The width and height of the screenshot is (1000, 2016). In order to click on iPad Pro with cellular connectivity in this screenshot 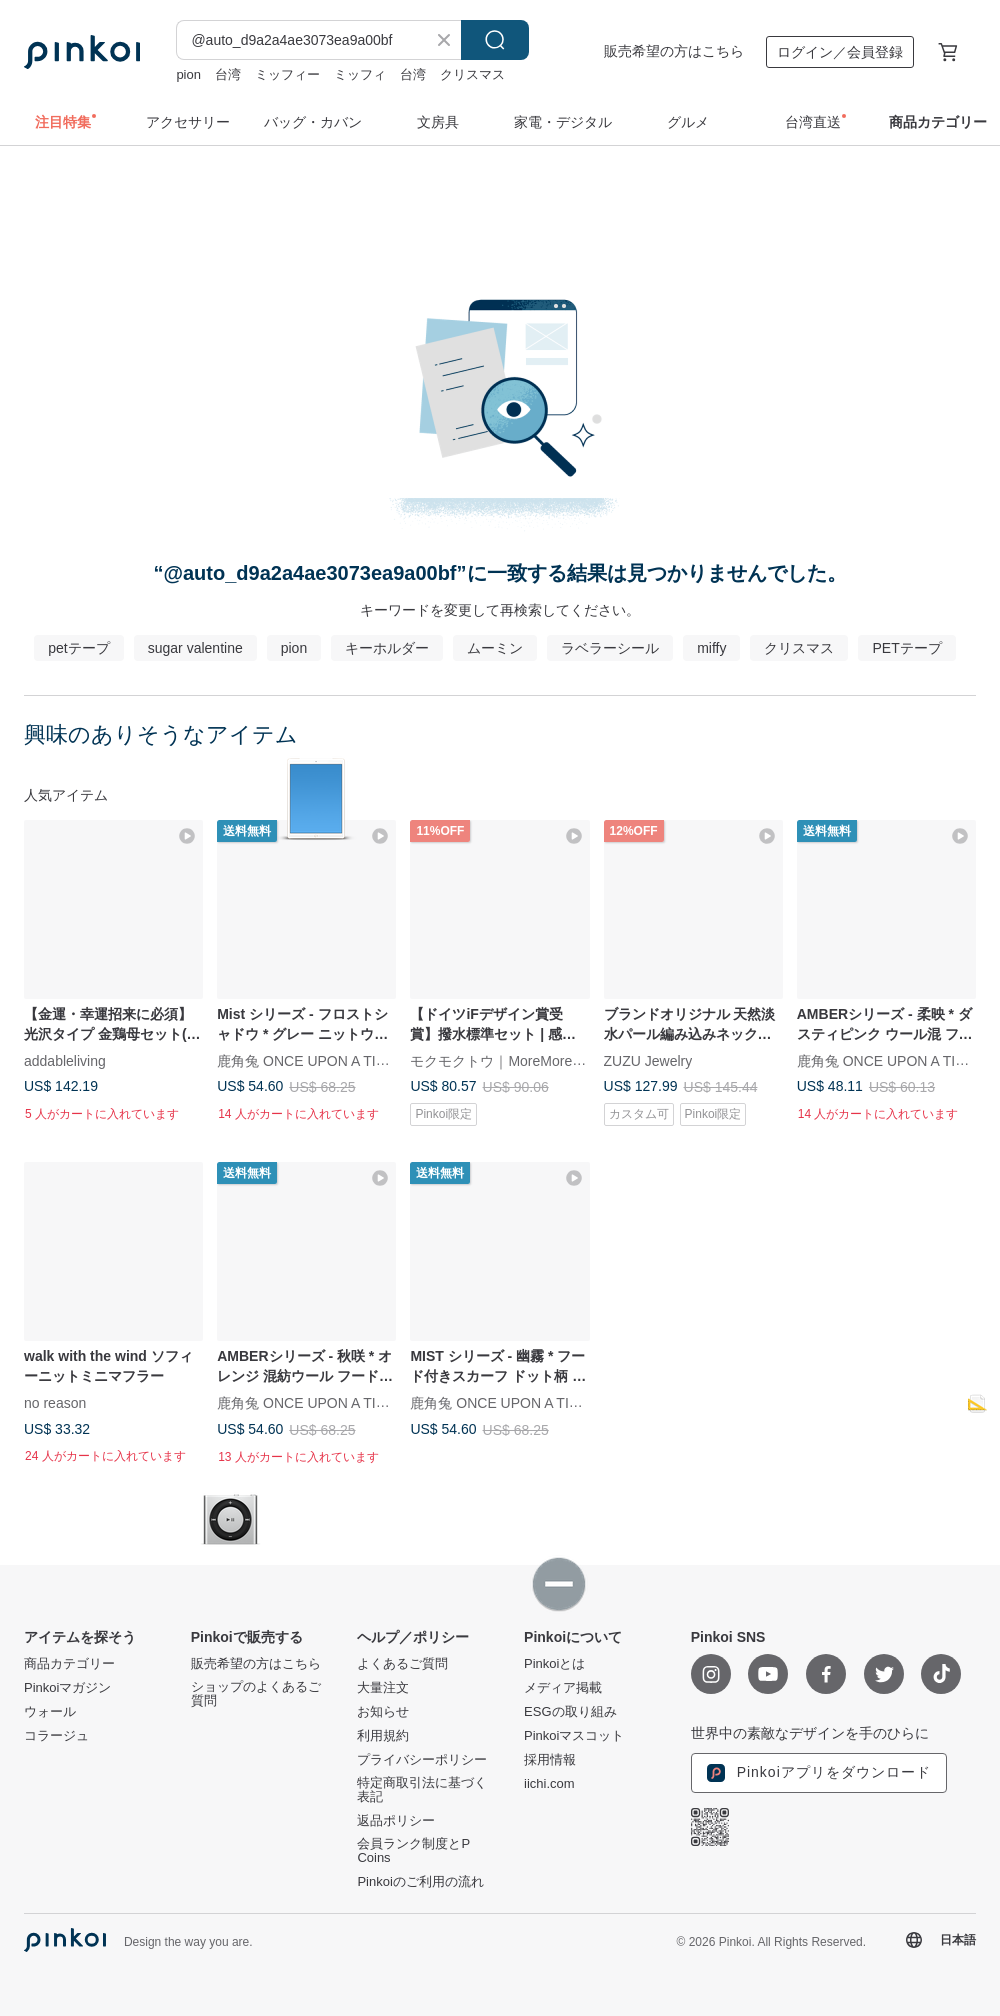, I will do `click(316, 799)`.